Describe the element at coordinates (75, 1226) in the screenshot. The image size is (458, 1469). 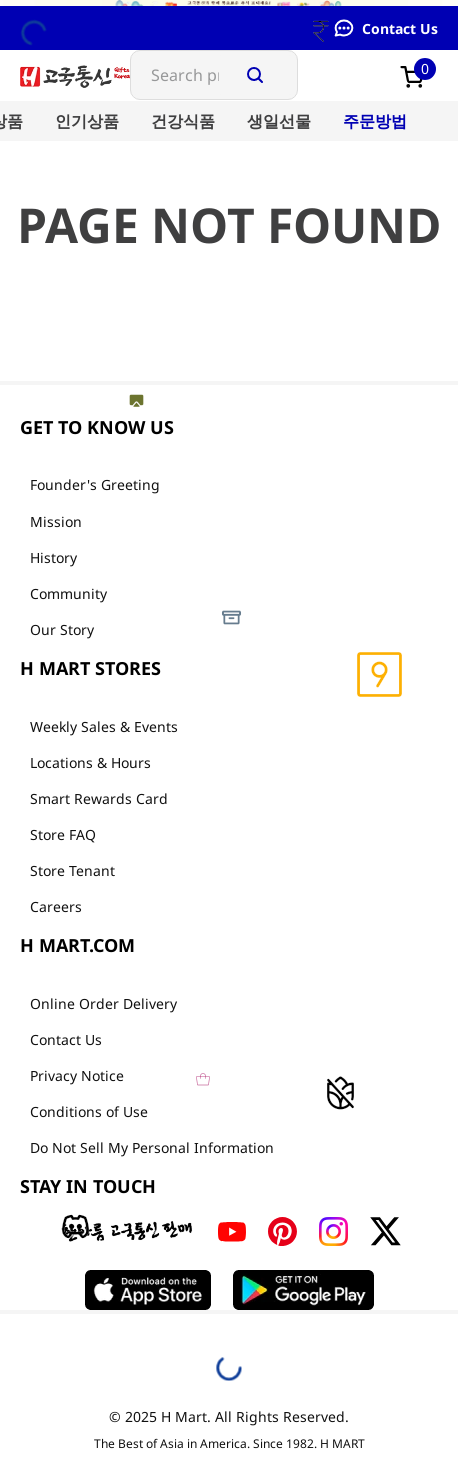
I see `open Discord` at that location.